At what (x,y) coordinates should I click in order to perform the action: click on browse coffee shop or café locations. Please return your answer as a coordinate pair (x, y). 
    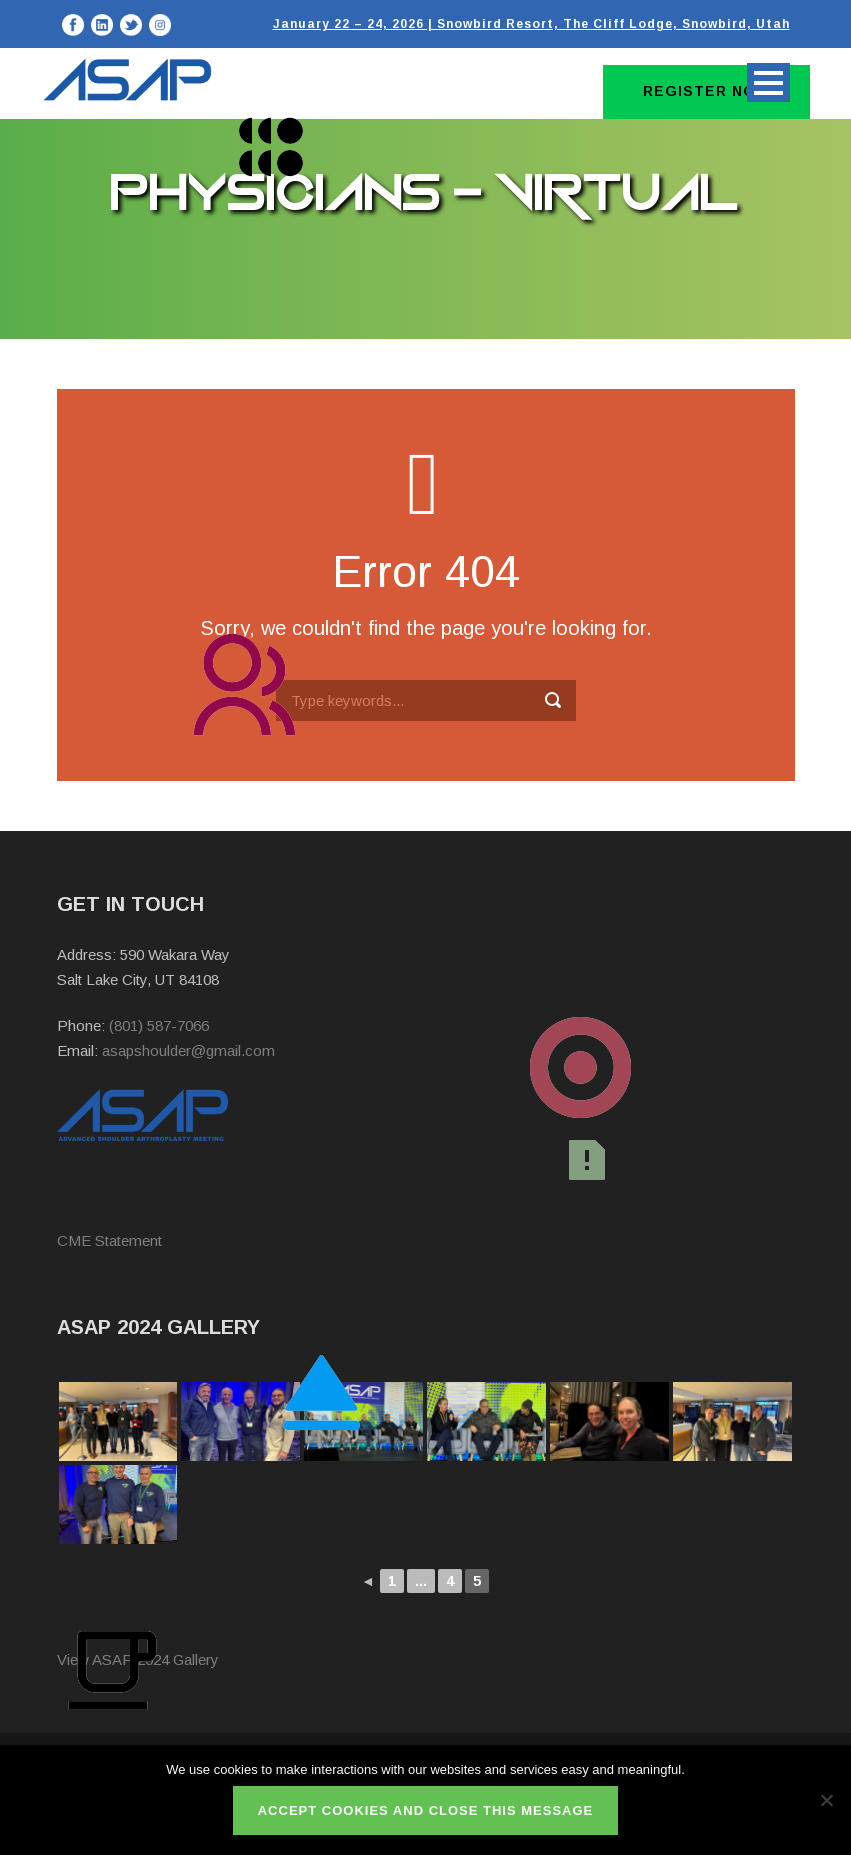
    Looking at the image, I should click on (112, 1670).